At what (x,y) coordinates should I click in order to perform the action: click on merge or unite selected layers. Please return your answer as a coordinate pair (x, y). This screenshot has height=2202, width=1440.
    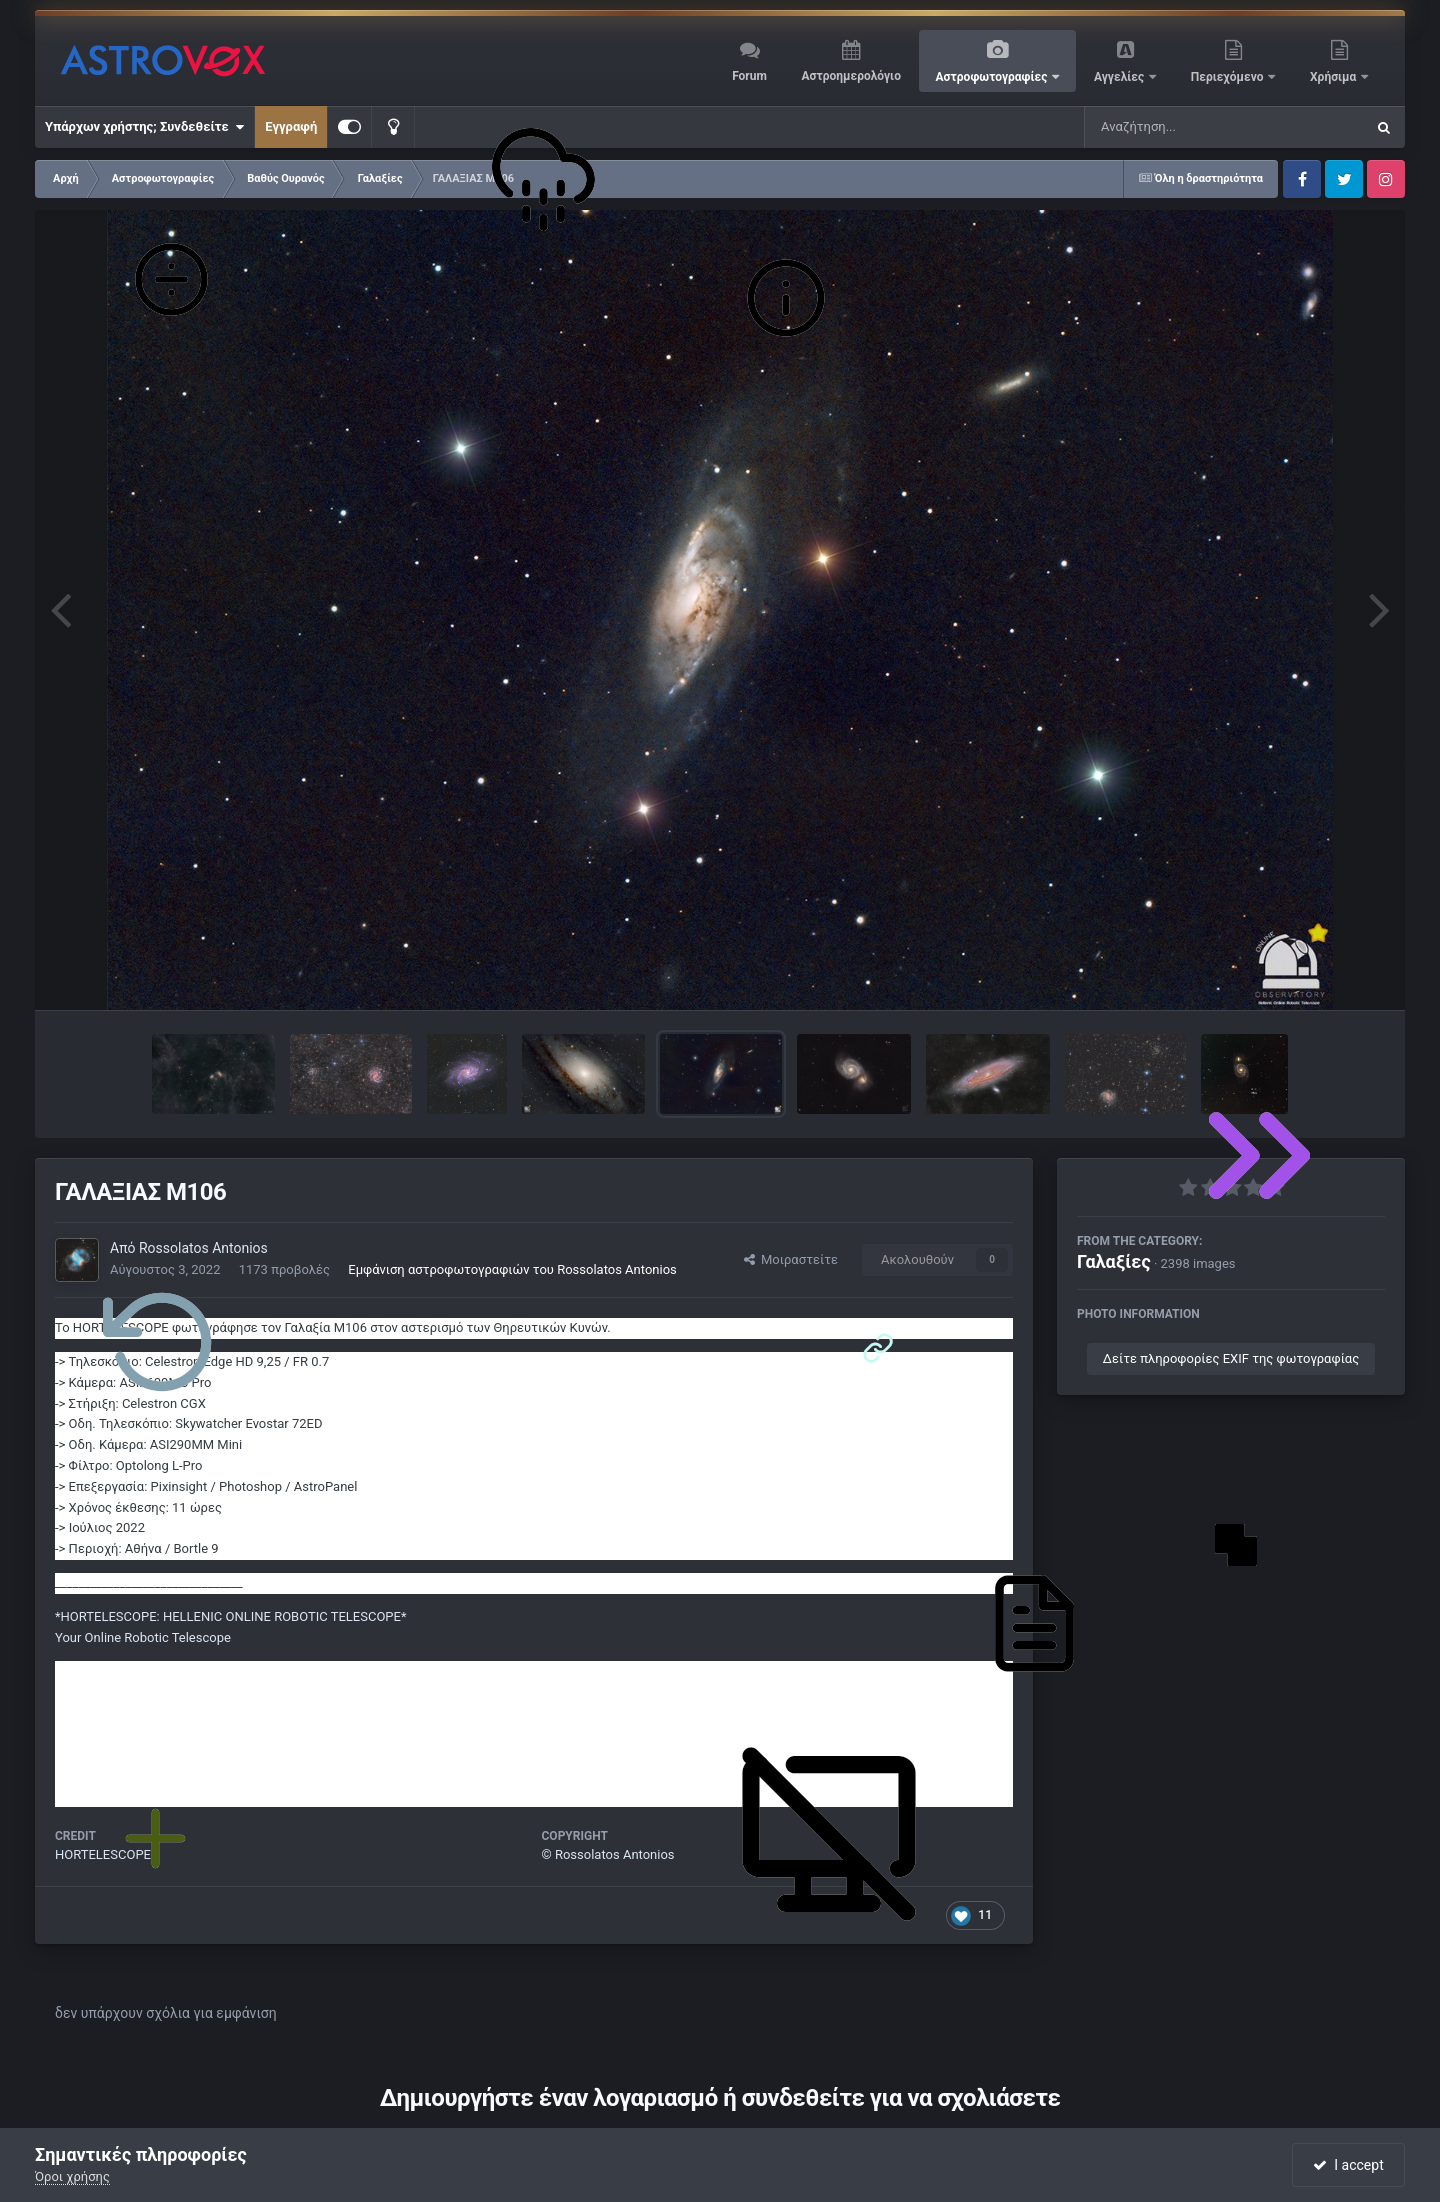
    Looking at the image, I should click on (1236, 1545).